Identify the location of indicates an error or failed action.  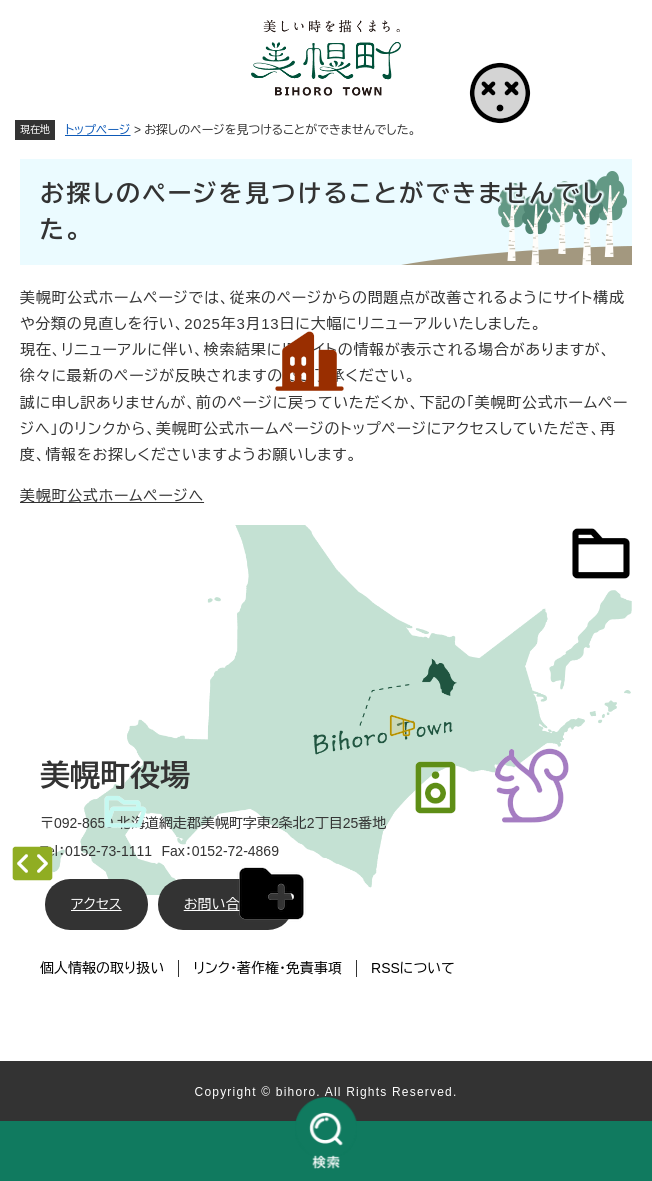
(500, 93).